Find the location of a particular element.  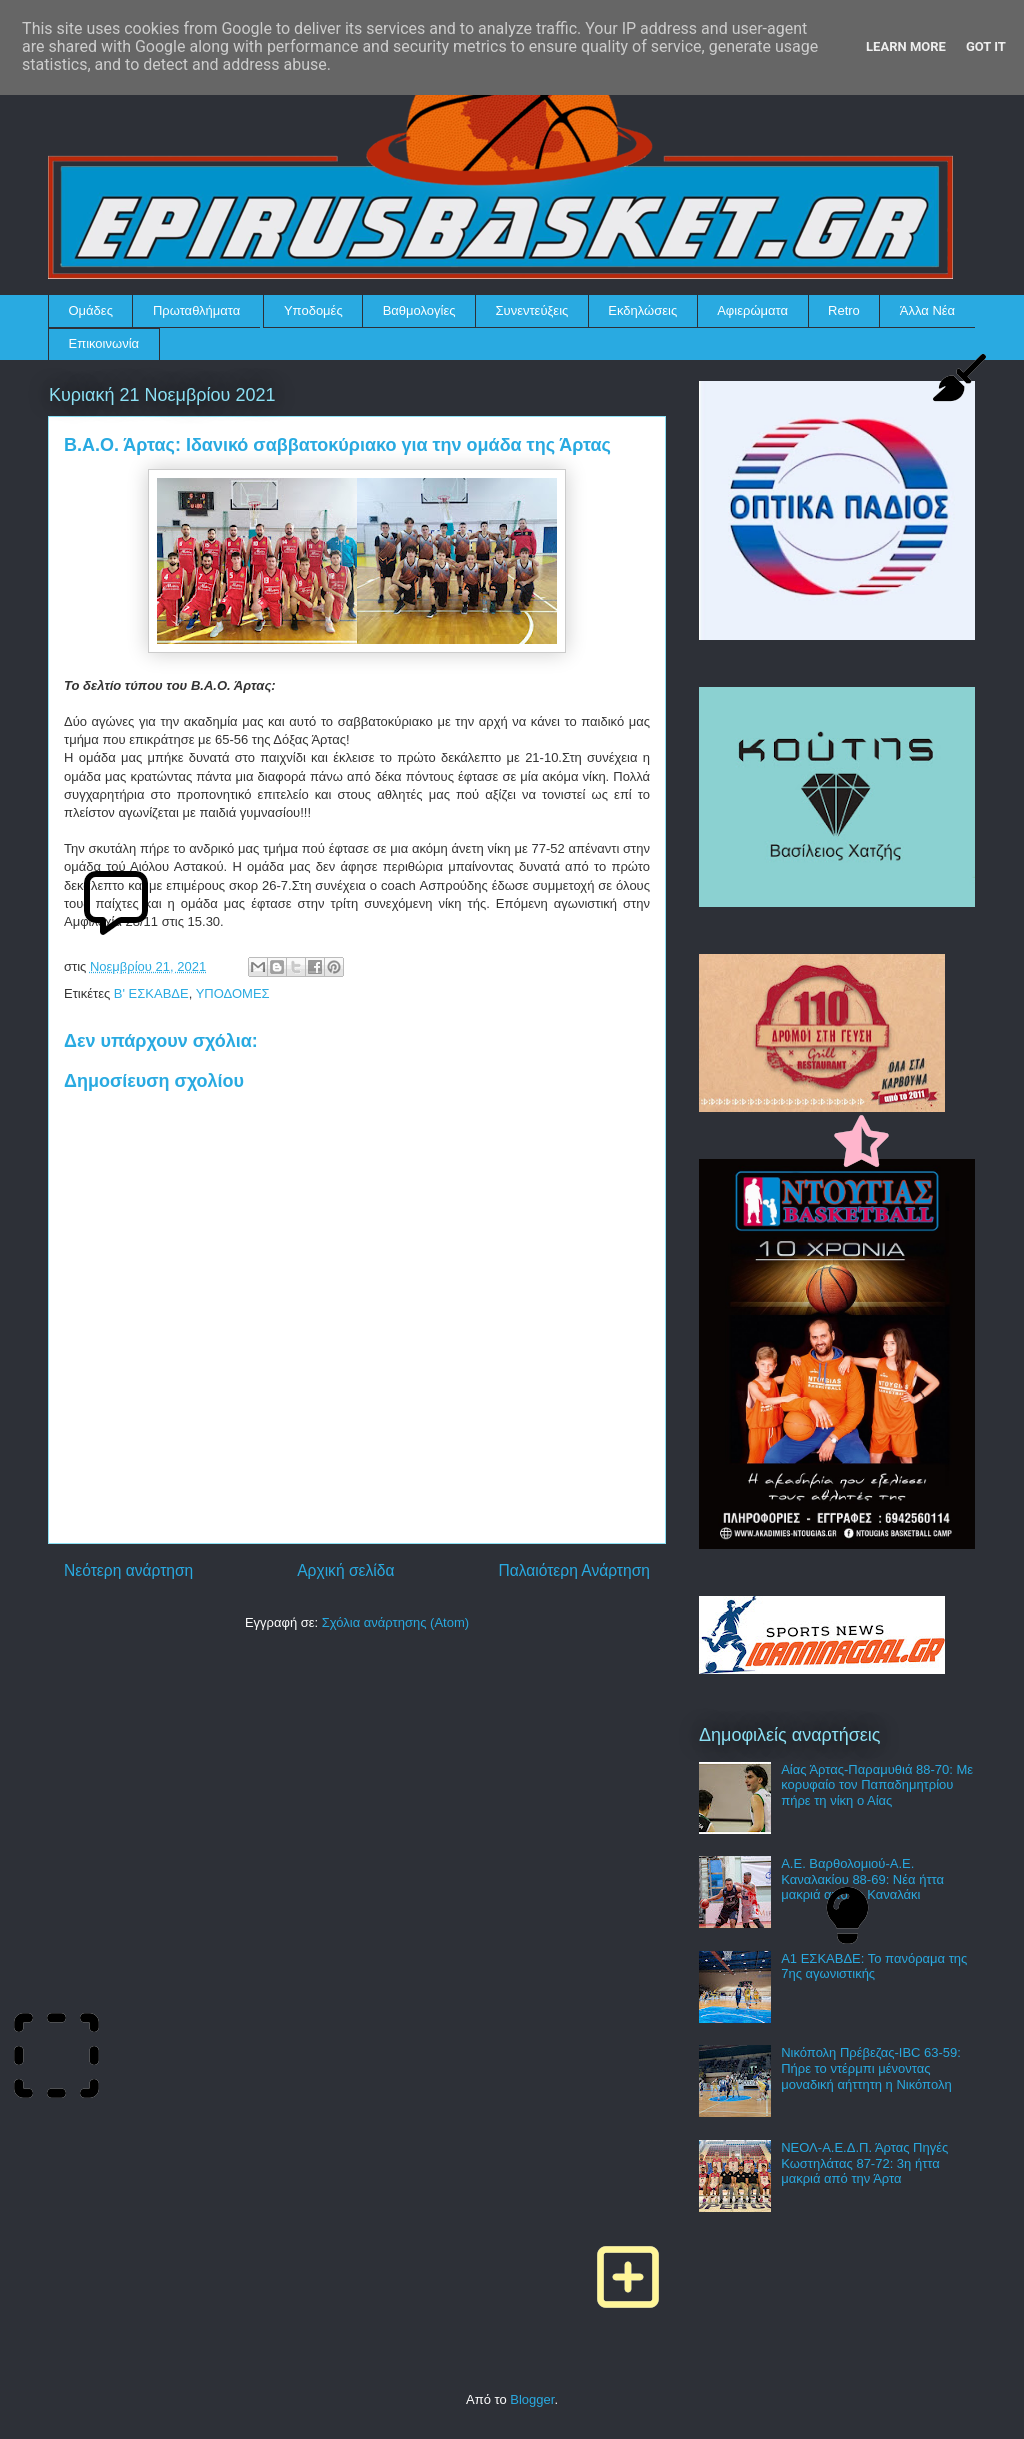

open messaging or chat is located at coordinates (116, 899).